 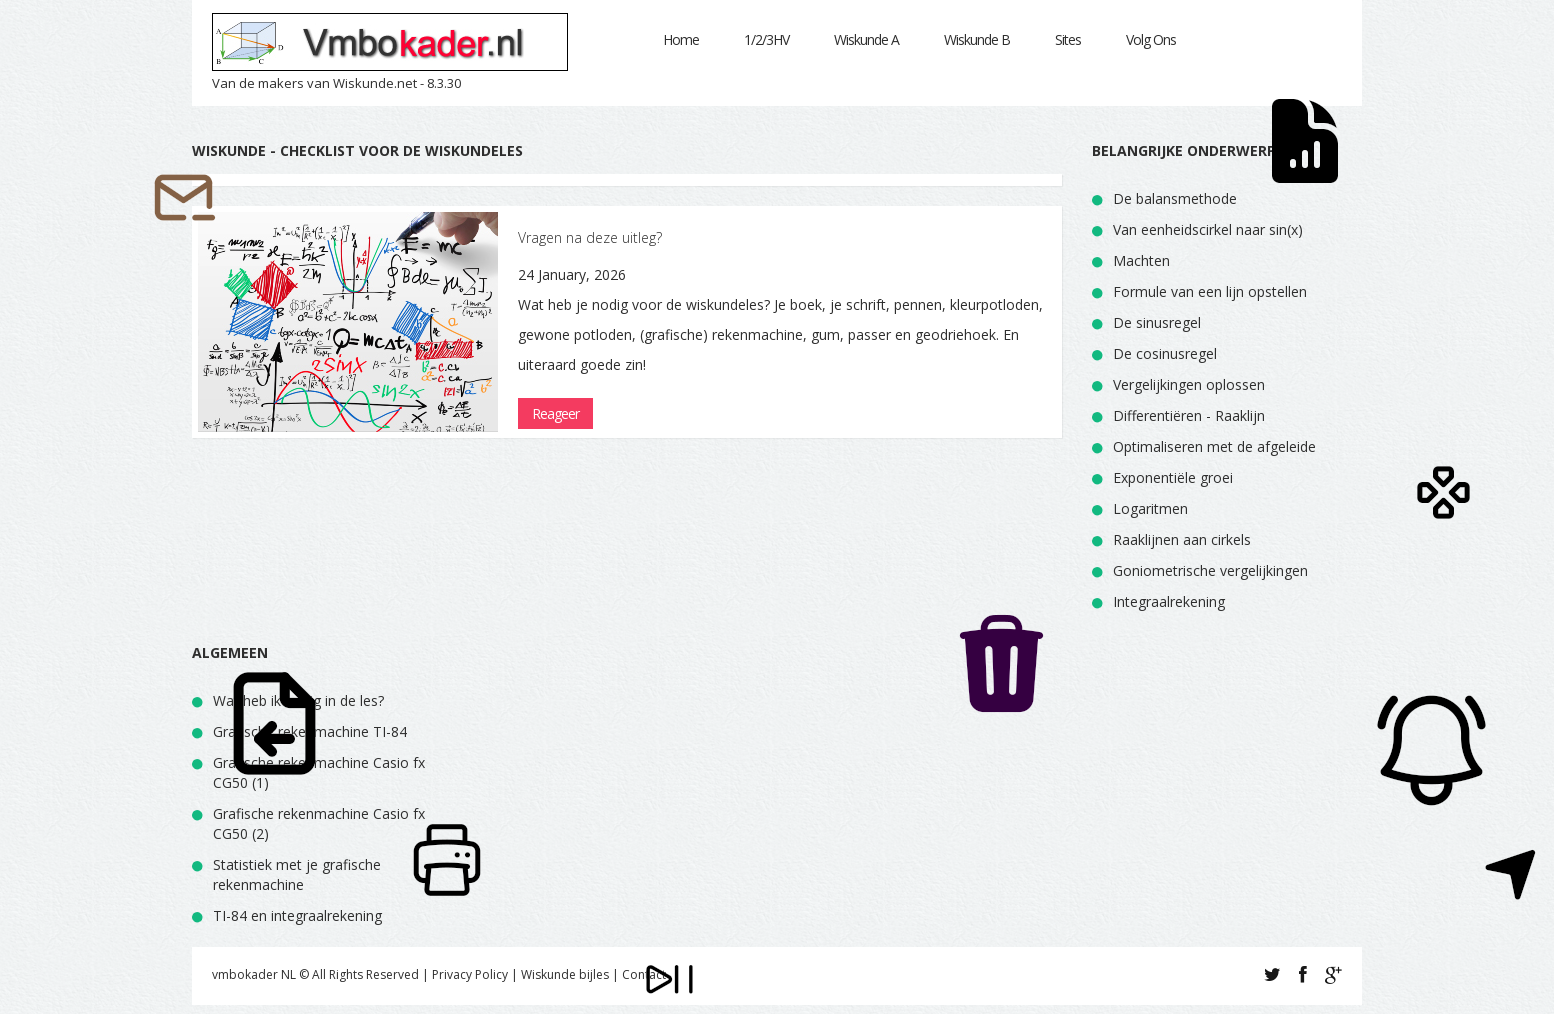 What do you see at coordinates (447, 860) in the screenshot?
I see `print the current document` at bounding box center [447, 860].